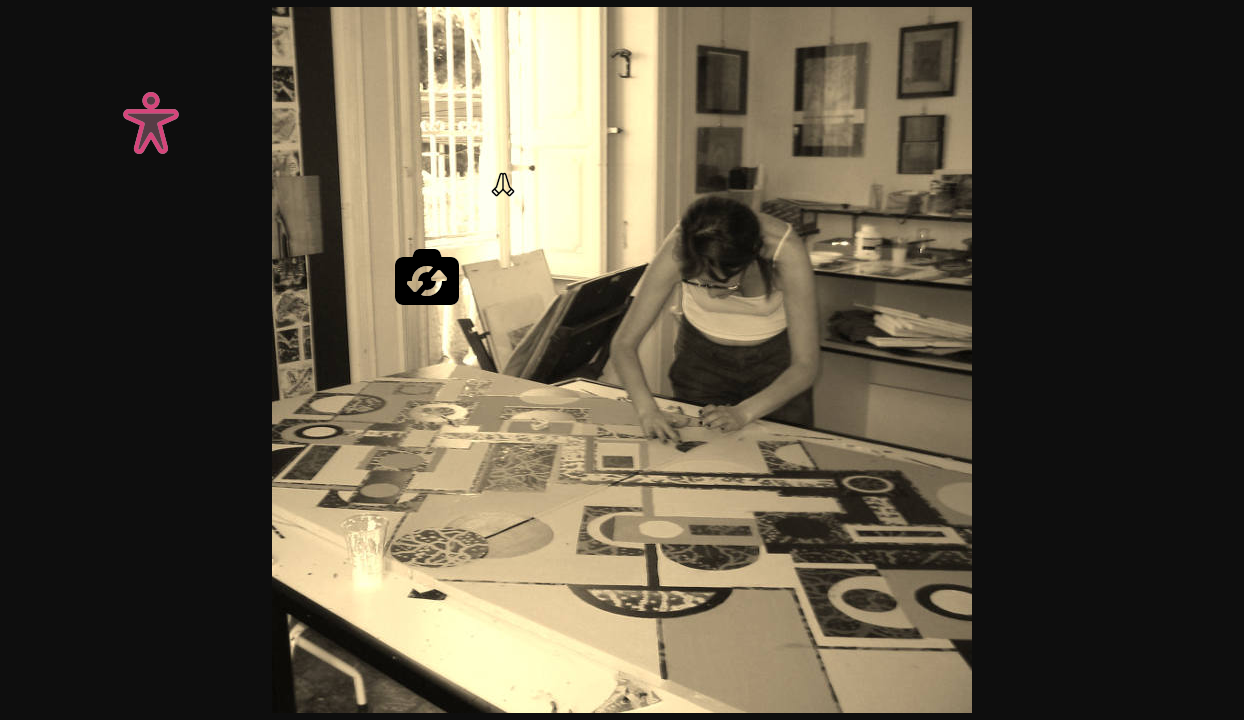 The width and height of the screenshot is (1244, 720). I want to click on express gratitude or thanks, so click(503, 185).